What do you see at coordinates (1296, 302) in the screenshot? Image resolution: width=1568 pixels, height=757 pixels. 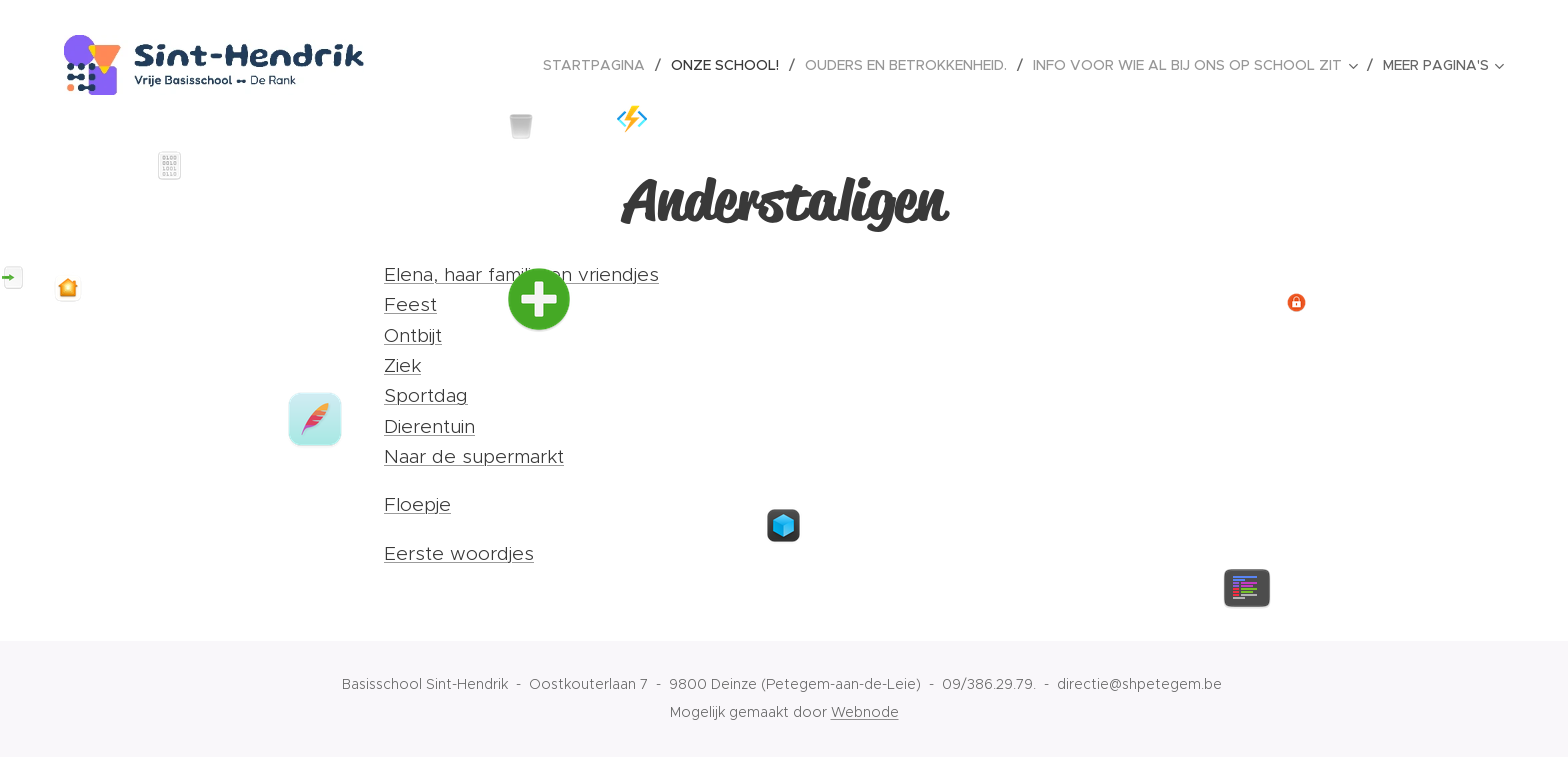 I see `lock your screen` at bounding box center [1296, 302].